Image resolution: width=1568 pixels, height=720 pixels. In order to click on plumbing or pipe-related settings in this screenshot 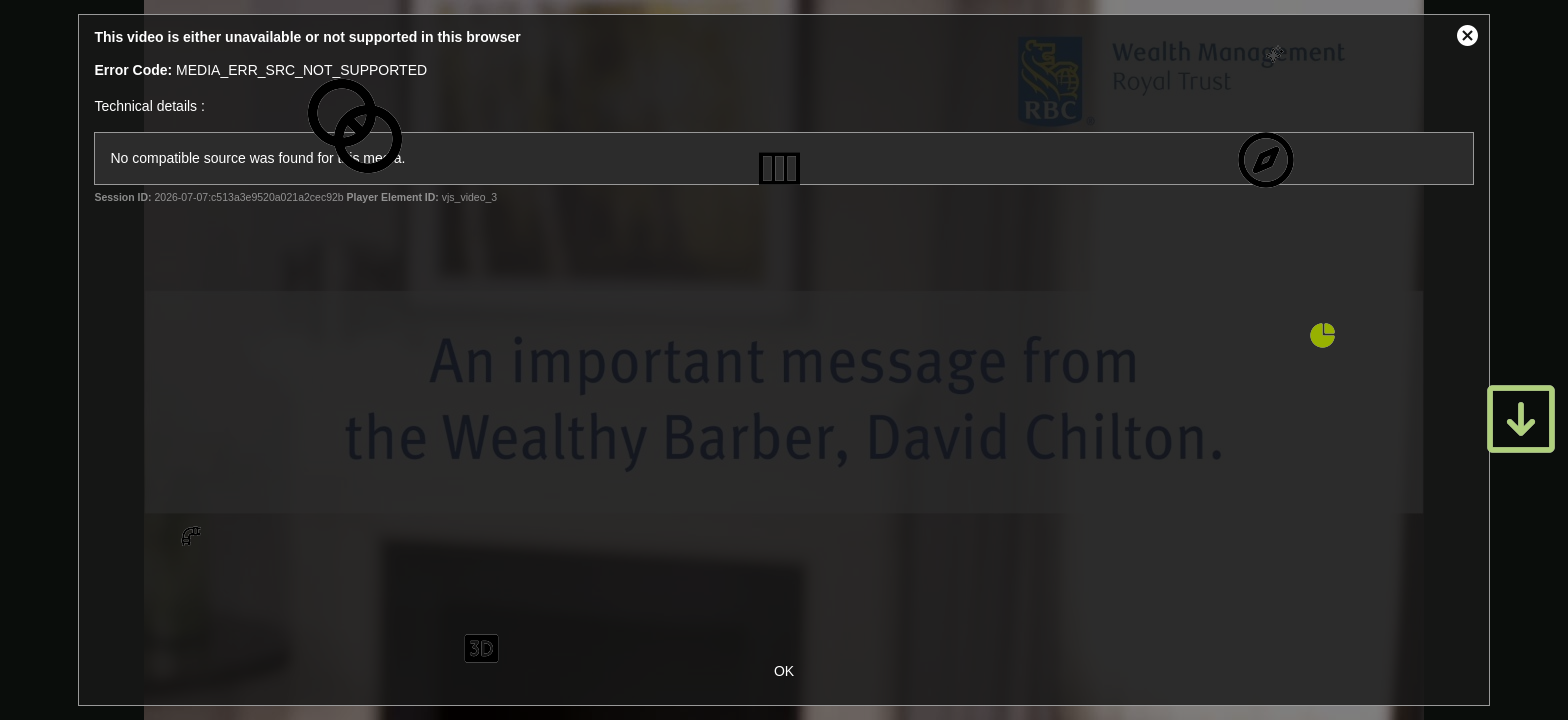, I will do `click(190, 535)`.